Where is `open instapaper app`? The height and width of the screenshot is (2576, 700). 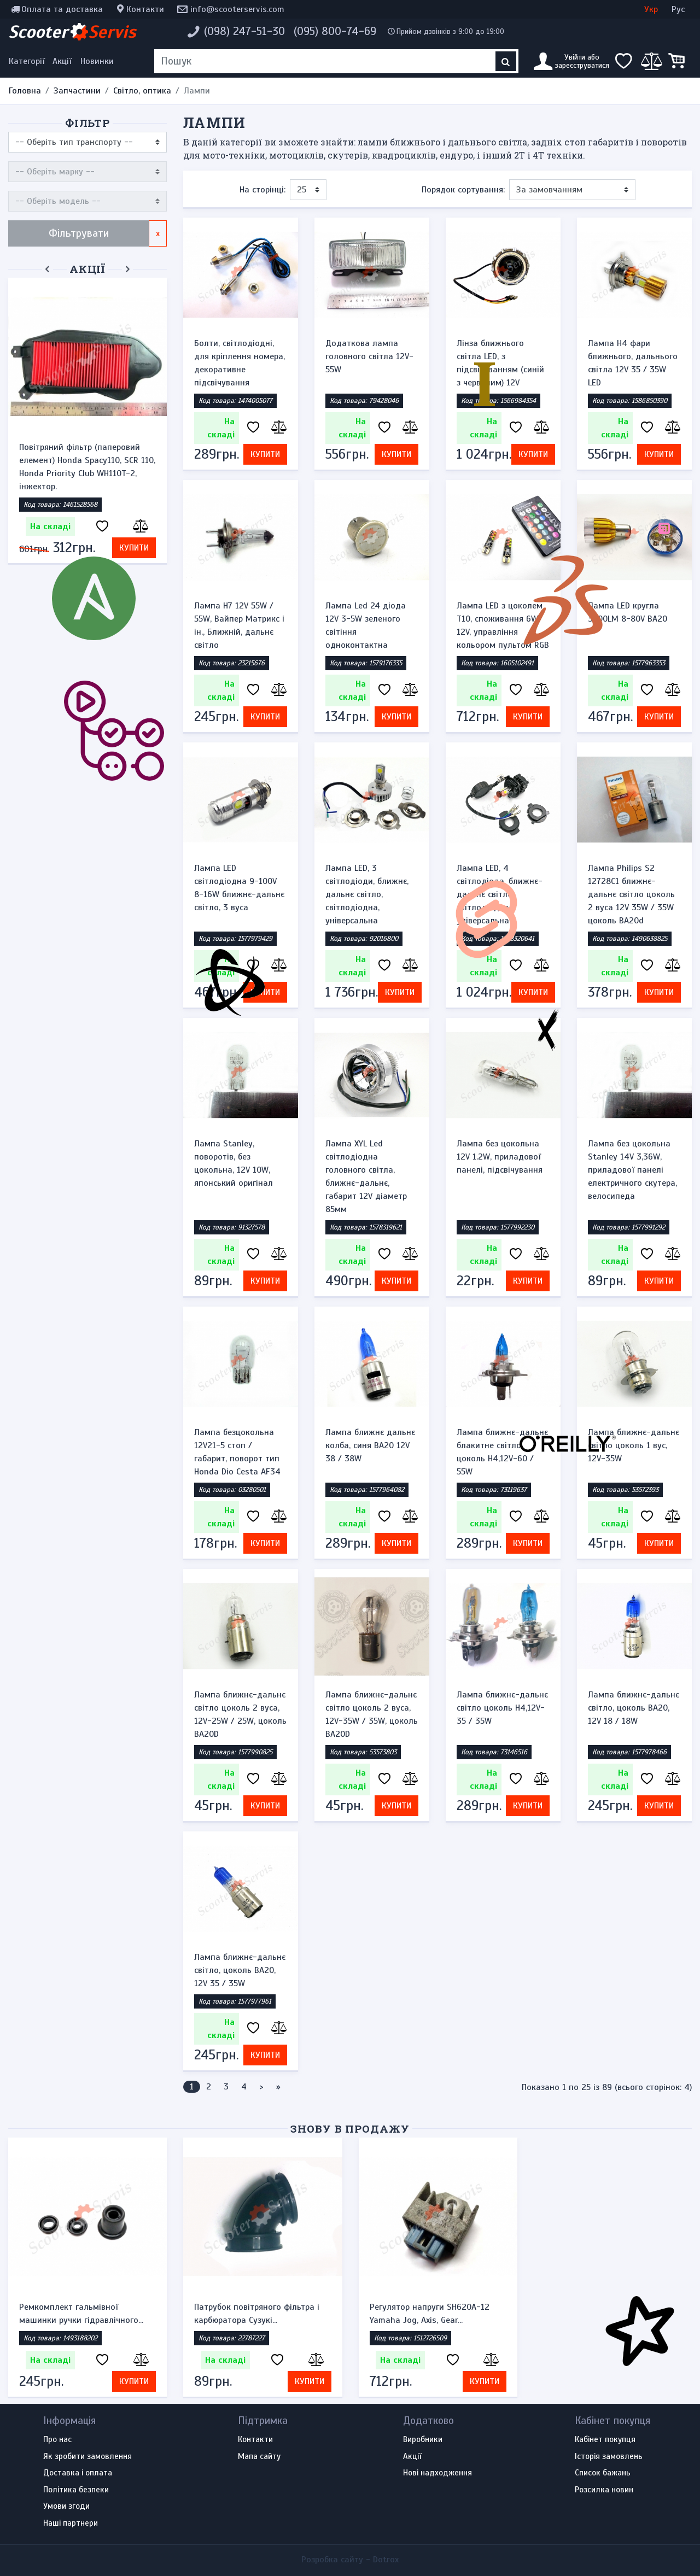 open instapaper app is located at coordinates (485, 384).